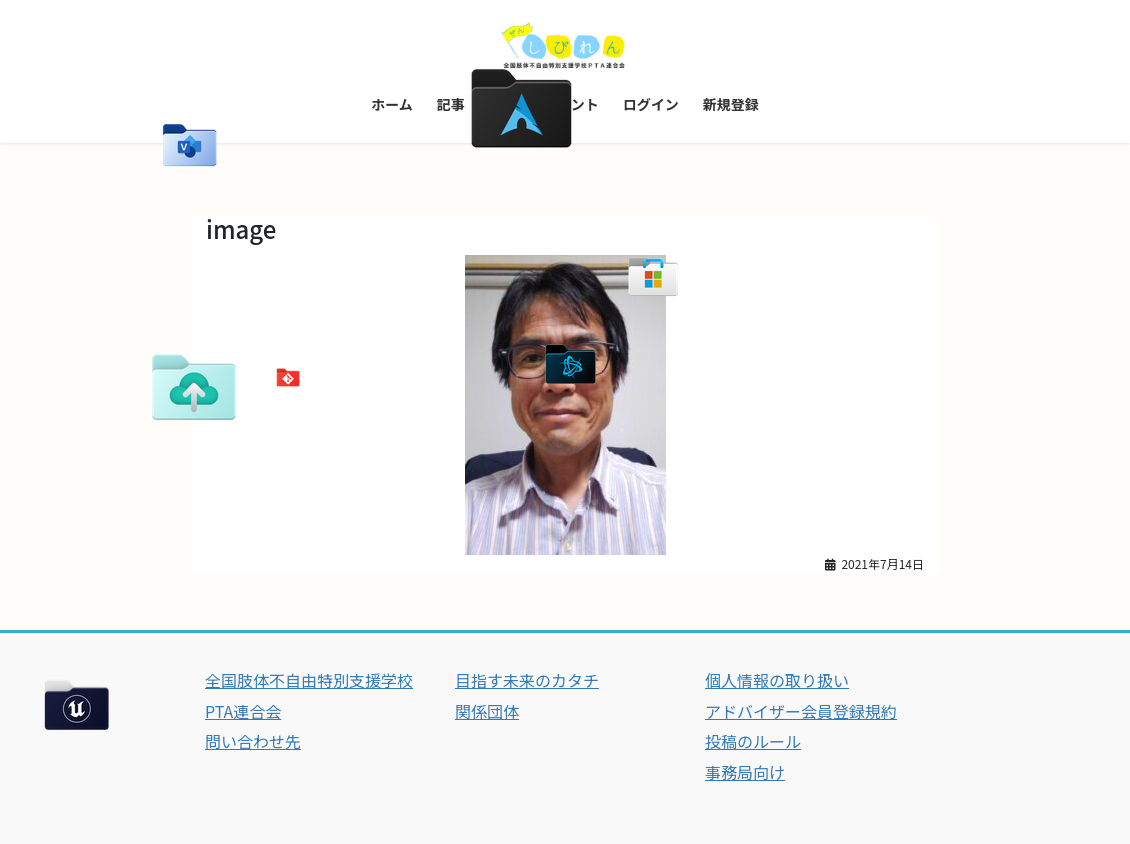 The height and width of the screenshot is (844, 1130). What do you see at coordinates (570, 365) in the screenshot?
I see `open your Battle.net games folder` at bounding box center [570, 365].